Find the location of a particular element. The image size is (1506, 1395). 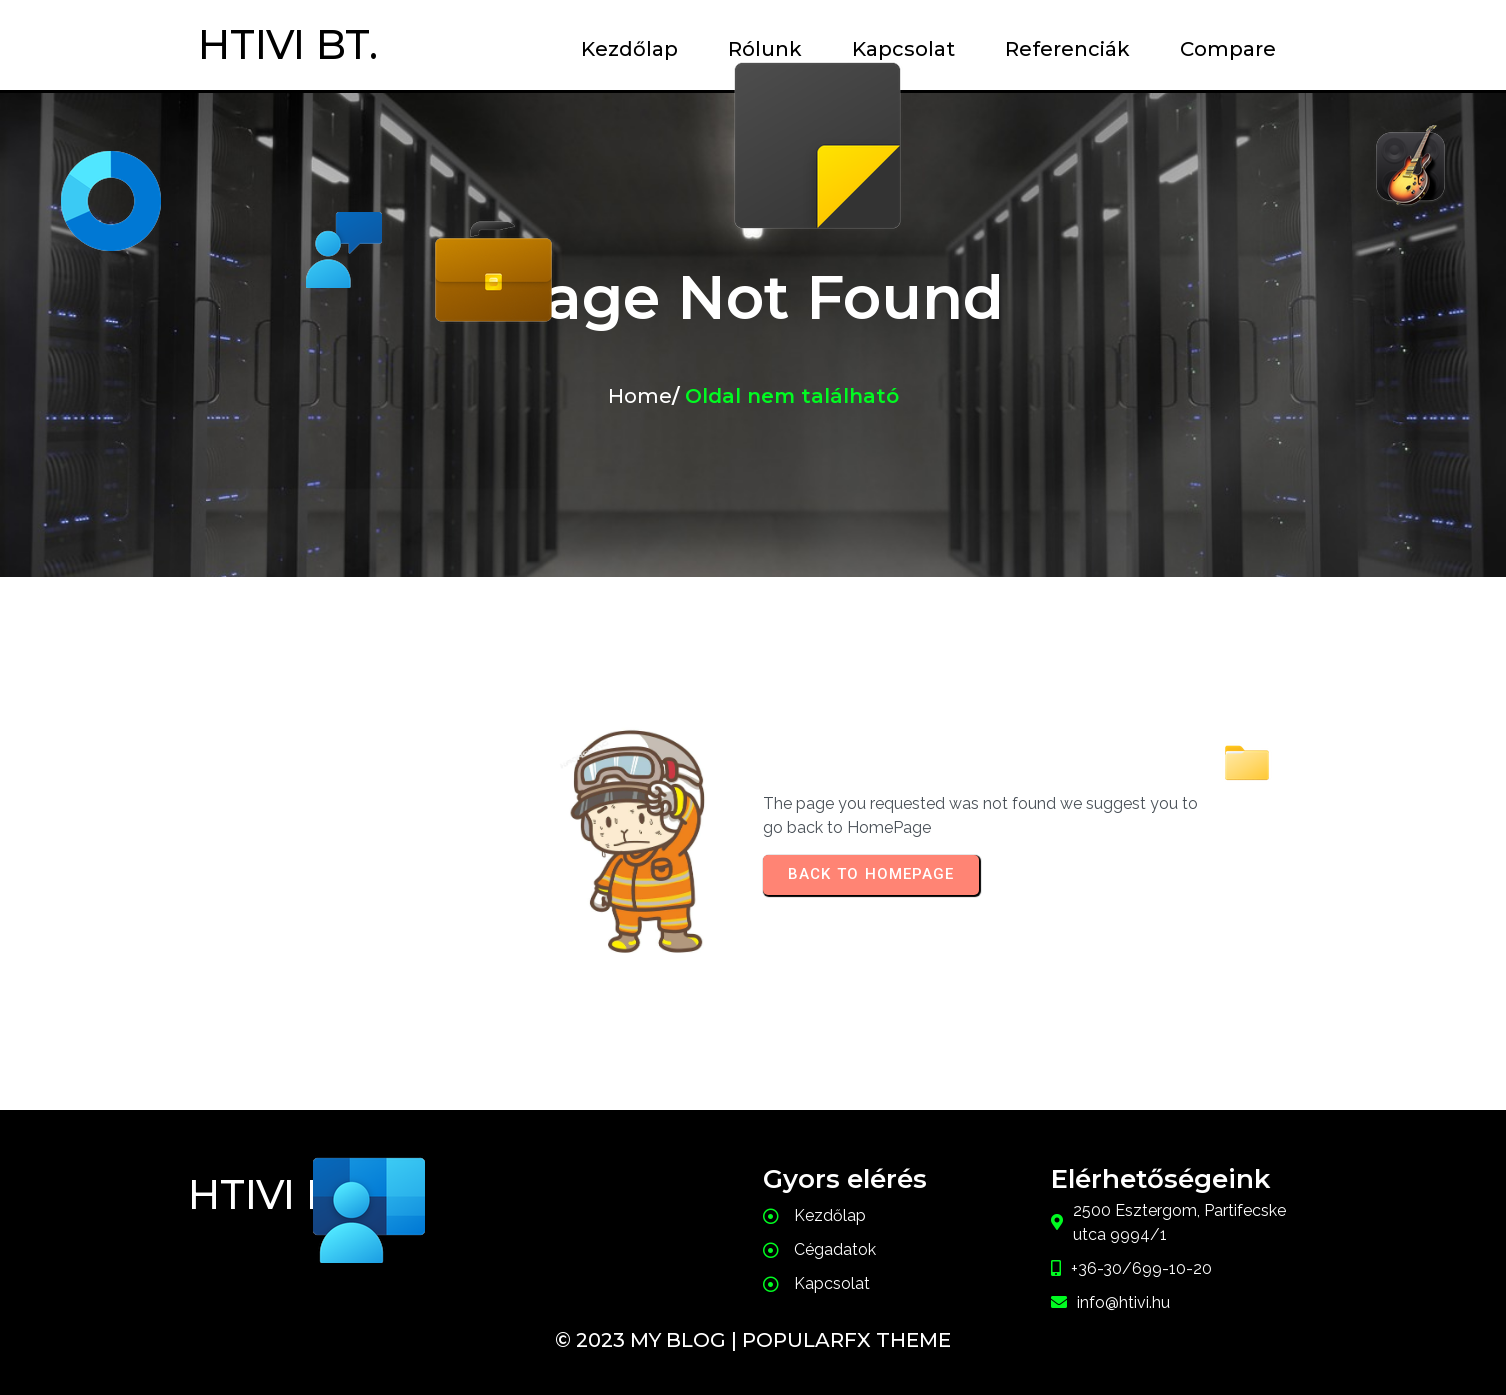

open the feedback hub app is located at coordinates (344, 250).